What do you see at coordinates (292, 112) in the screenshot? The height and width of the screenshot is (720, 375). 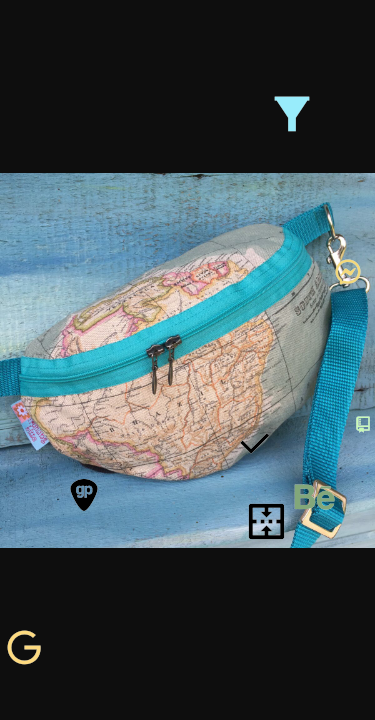 I see `filter list or search results` at bounding box center [292, 112].